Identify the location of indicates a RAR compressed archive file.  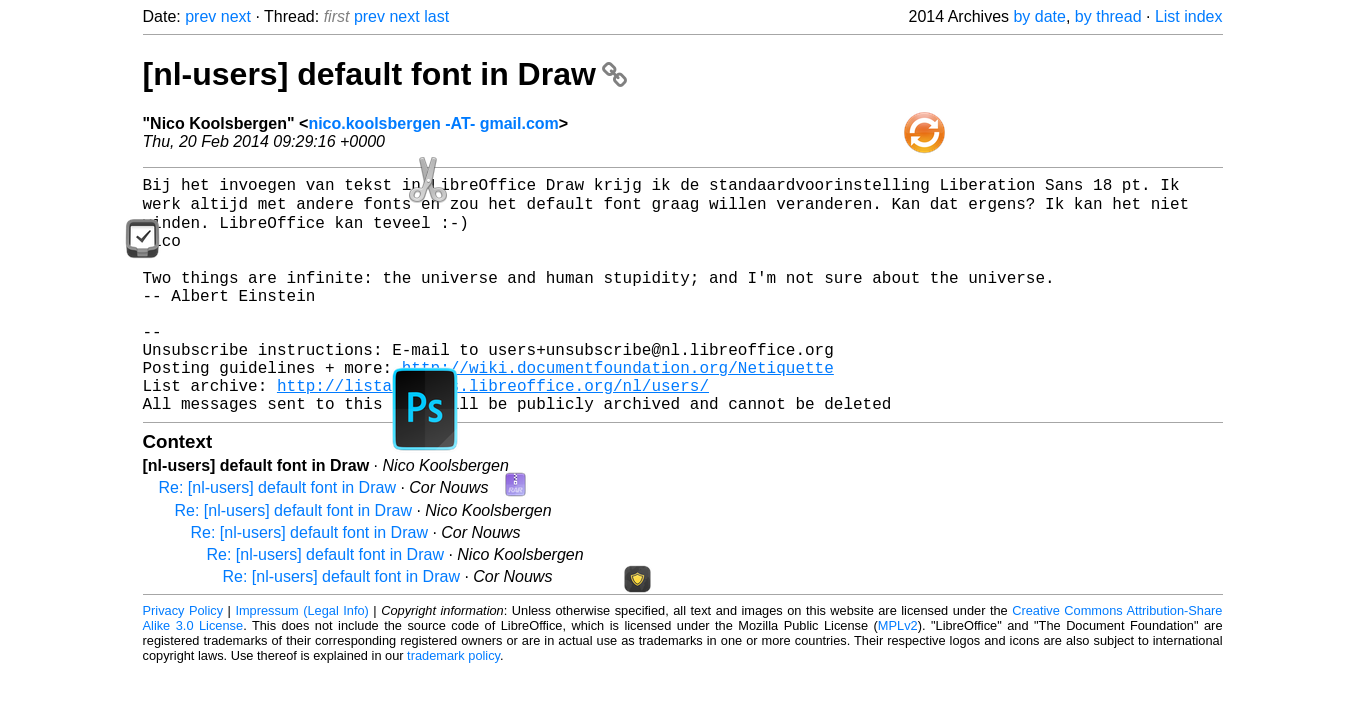
(515, 484).